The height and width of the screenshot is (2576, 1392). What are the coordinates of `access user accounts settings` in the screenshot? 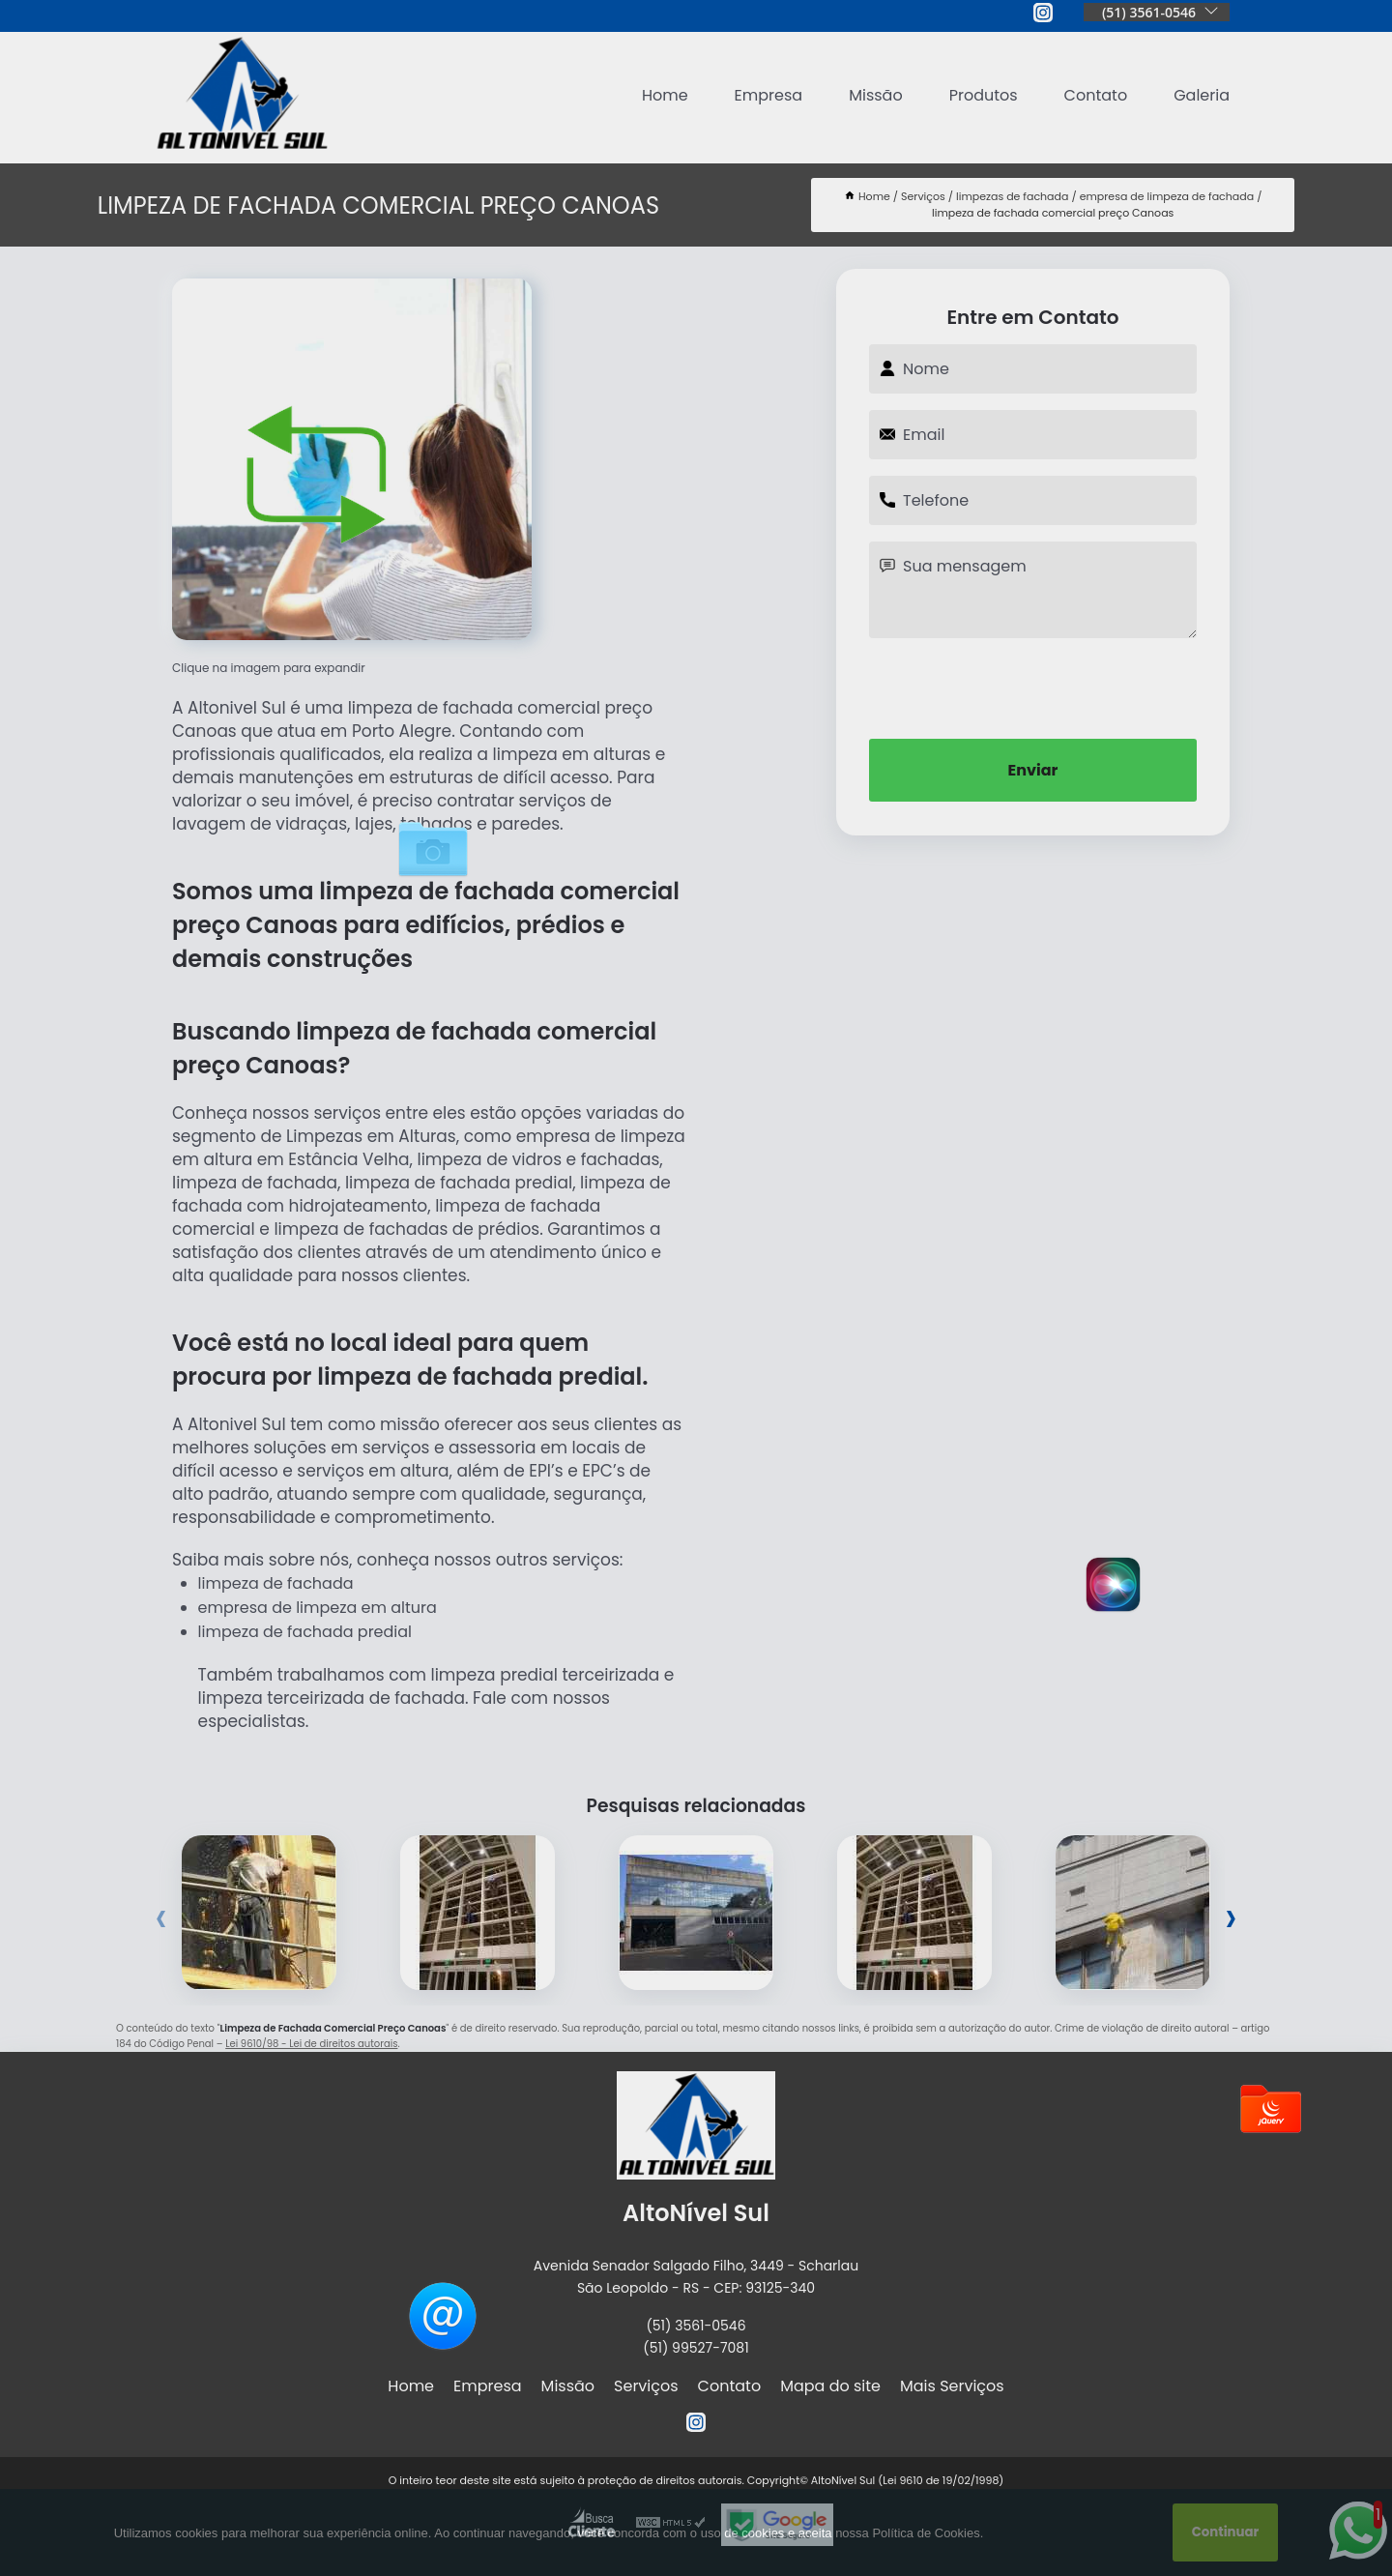 It's located at (443, 2316).